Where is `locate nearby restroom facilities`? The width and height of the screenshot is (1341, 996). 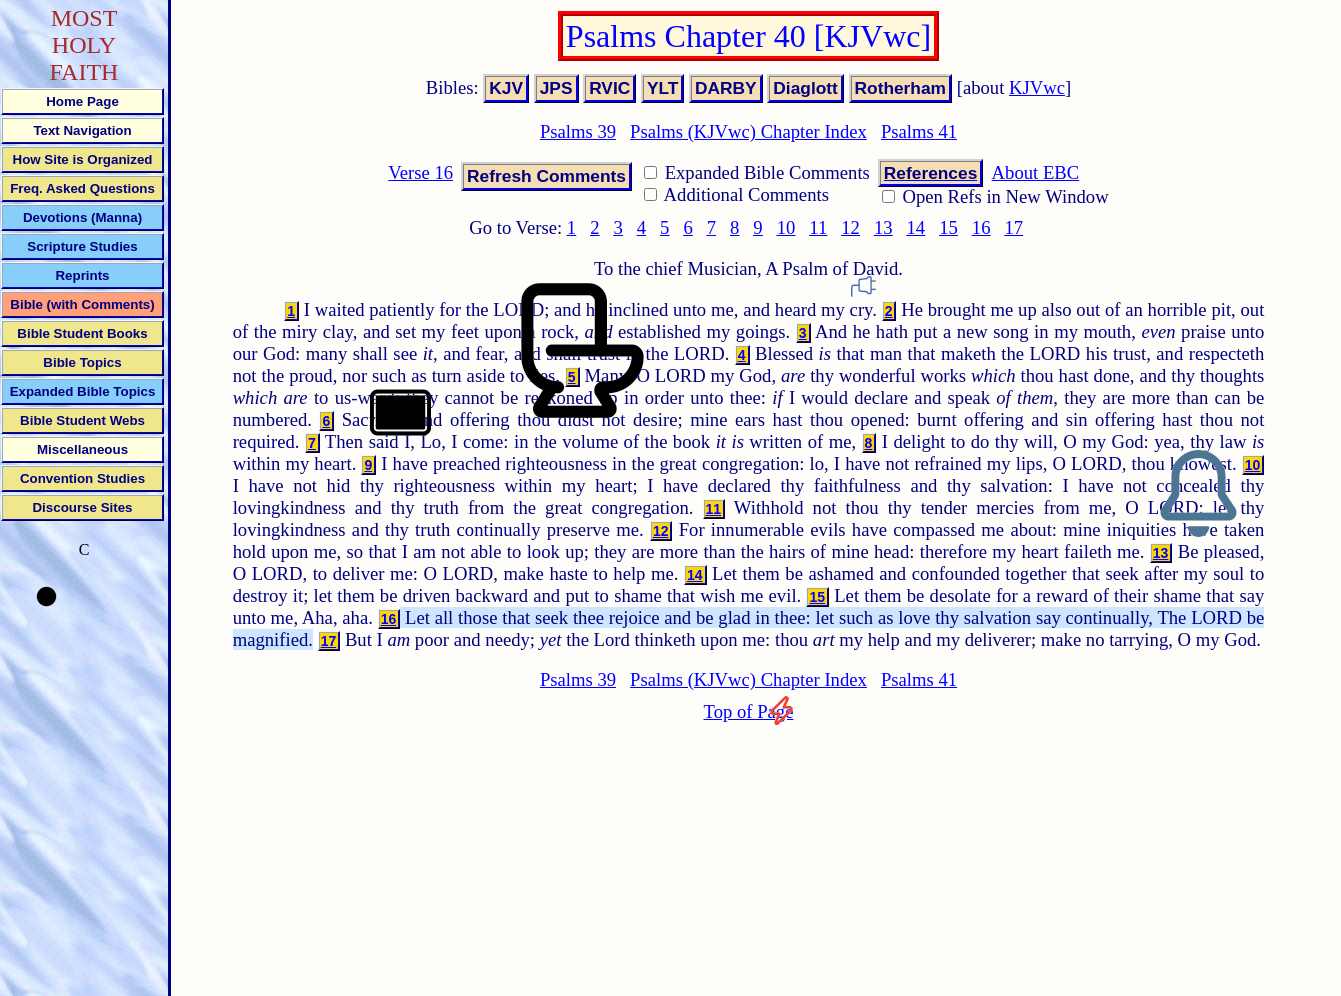 locate nearby restroom facilities is located at coordinates (582, 350).